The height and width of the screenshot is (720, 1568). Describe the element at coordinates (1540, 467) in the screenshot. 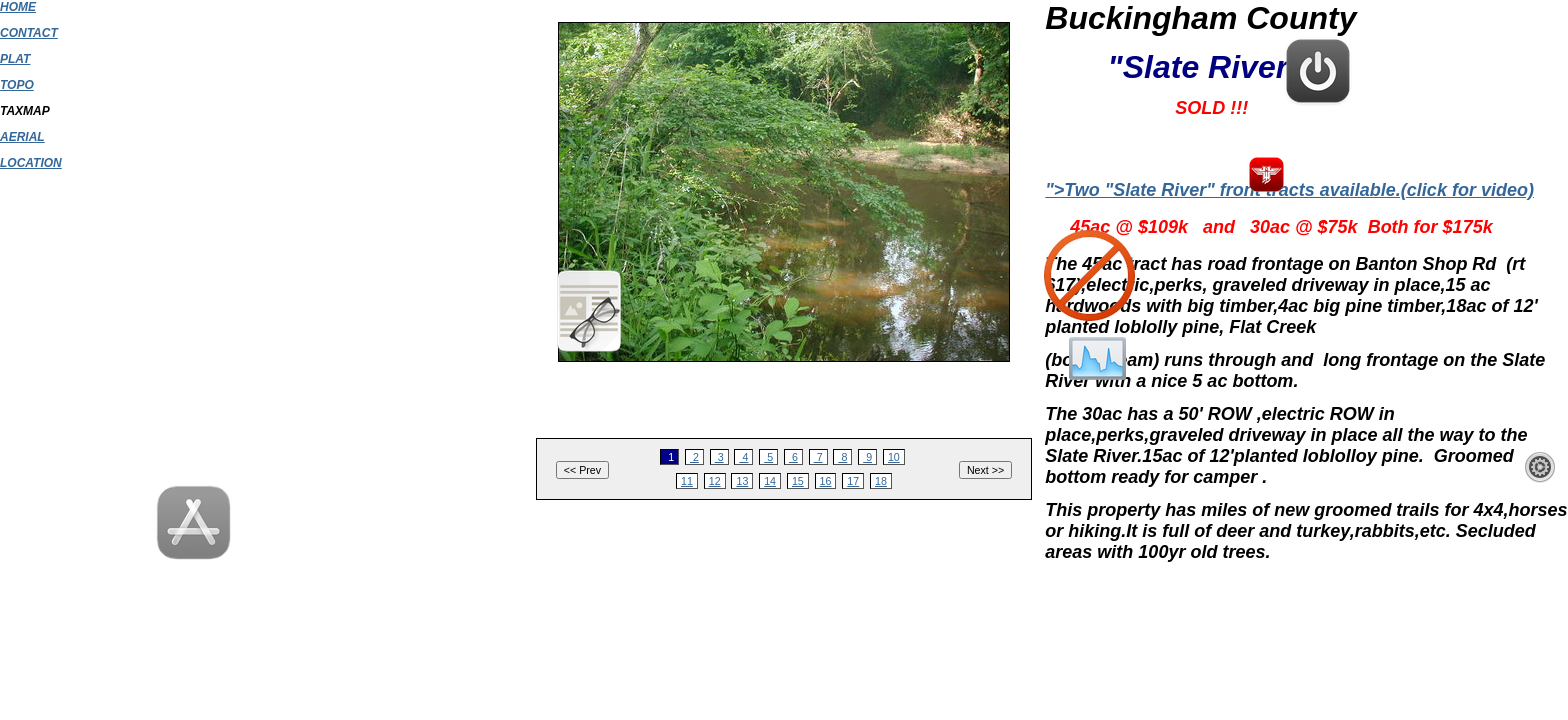

I see `open system settings` at that location.